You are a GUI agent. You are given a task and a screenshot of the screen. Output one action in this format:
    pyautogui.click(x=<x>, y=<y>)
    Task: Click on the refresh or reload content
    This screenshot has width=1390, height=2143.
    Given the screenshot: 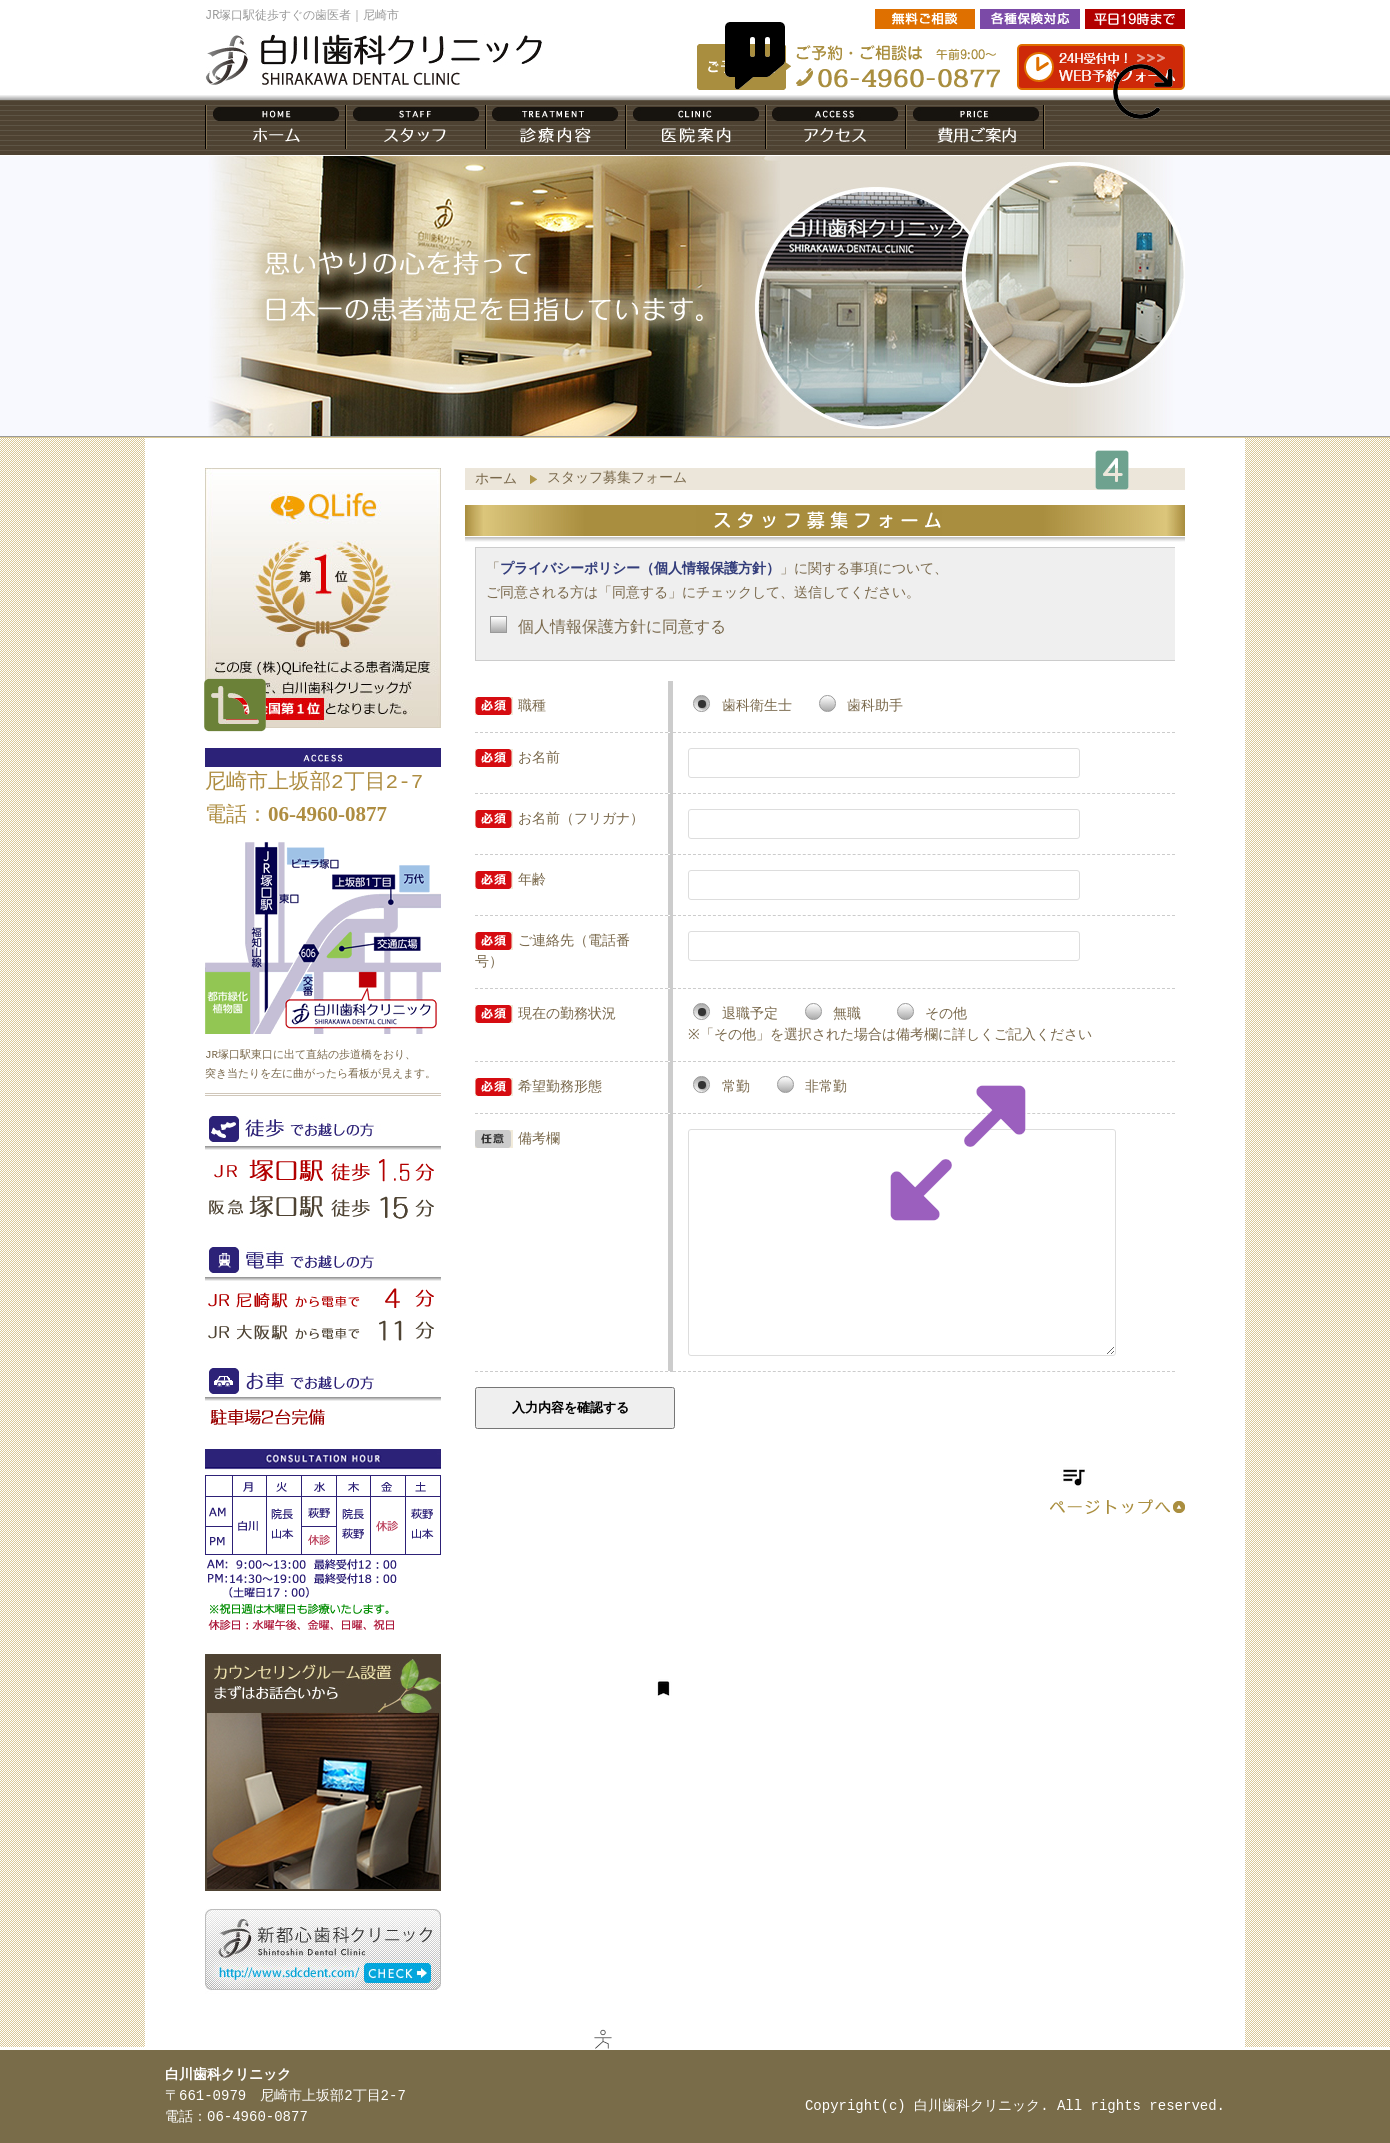 What is the action you would take?
    pyautogui.click(x=1140, y=91)
    